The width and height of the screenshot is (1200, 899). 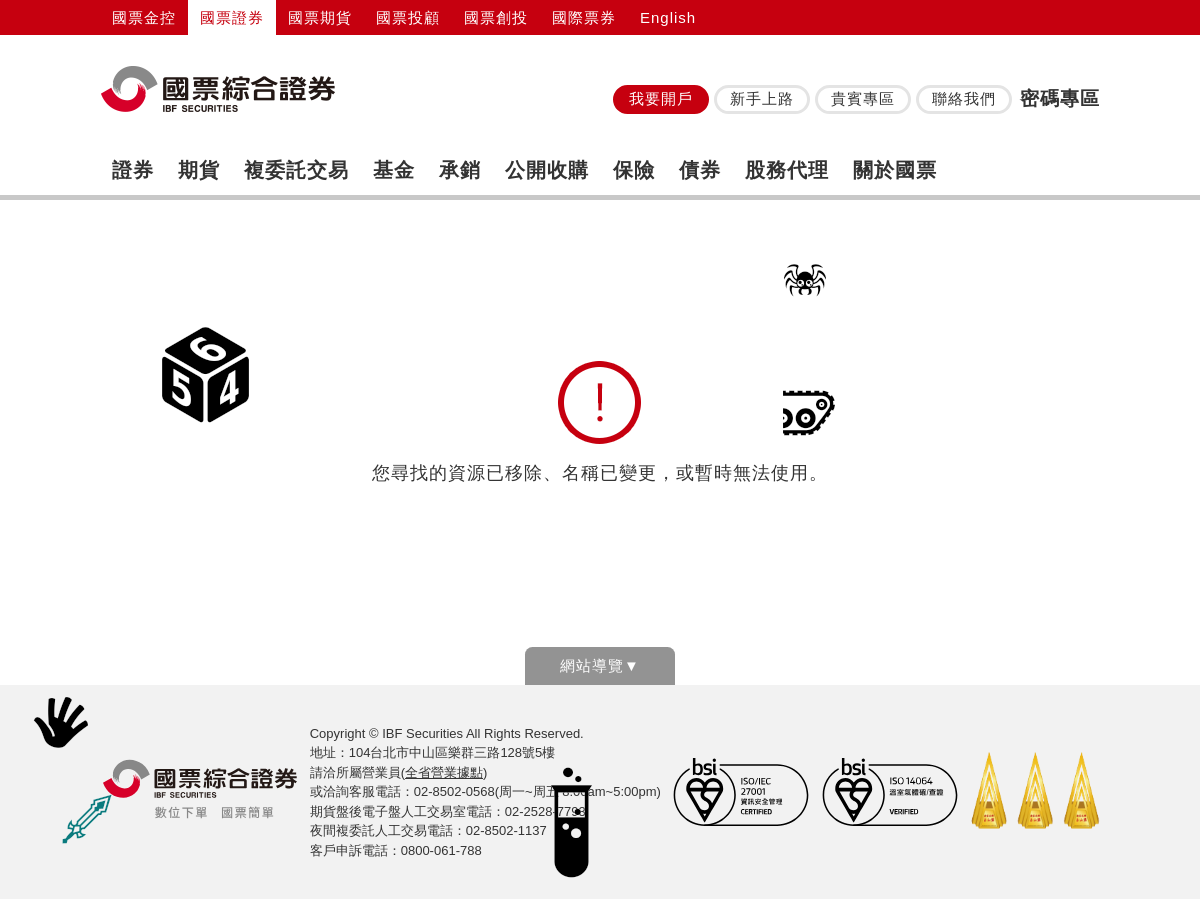 What do you see at coordinates (809, 413) in the screenshot?
I see `select tank or tracked vehicle in a game` at bounding box center [809, 413].